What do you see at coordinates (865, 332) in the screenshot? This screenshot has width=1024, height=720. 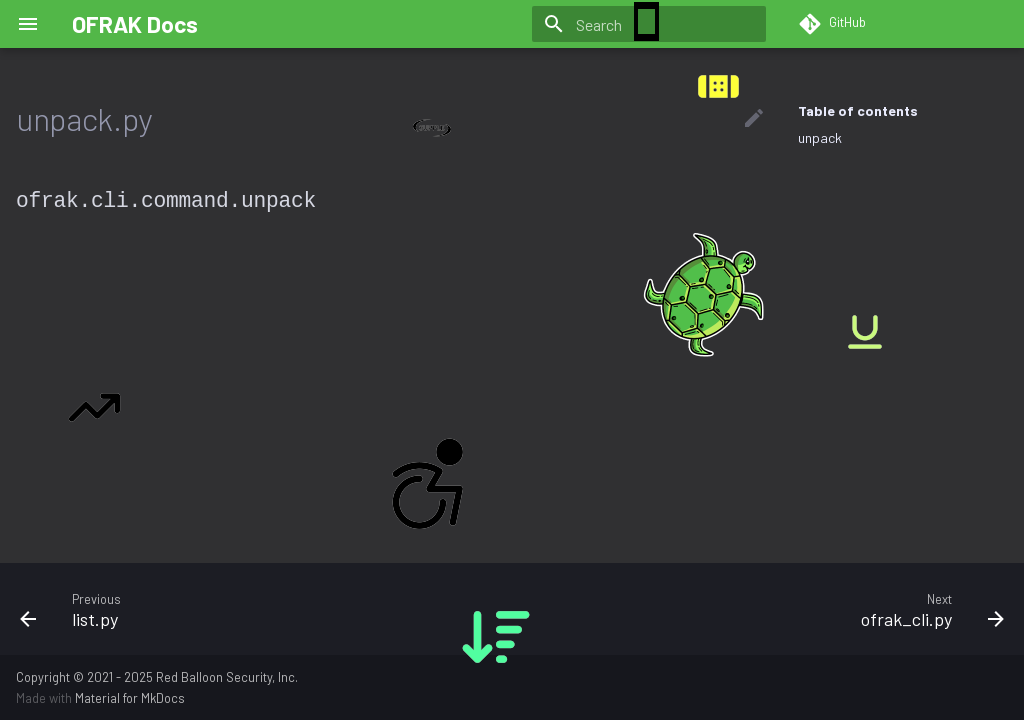 I see `apply underline formatting to selected text` at bounding box center [865, 332].